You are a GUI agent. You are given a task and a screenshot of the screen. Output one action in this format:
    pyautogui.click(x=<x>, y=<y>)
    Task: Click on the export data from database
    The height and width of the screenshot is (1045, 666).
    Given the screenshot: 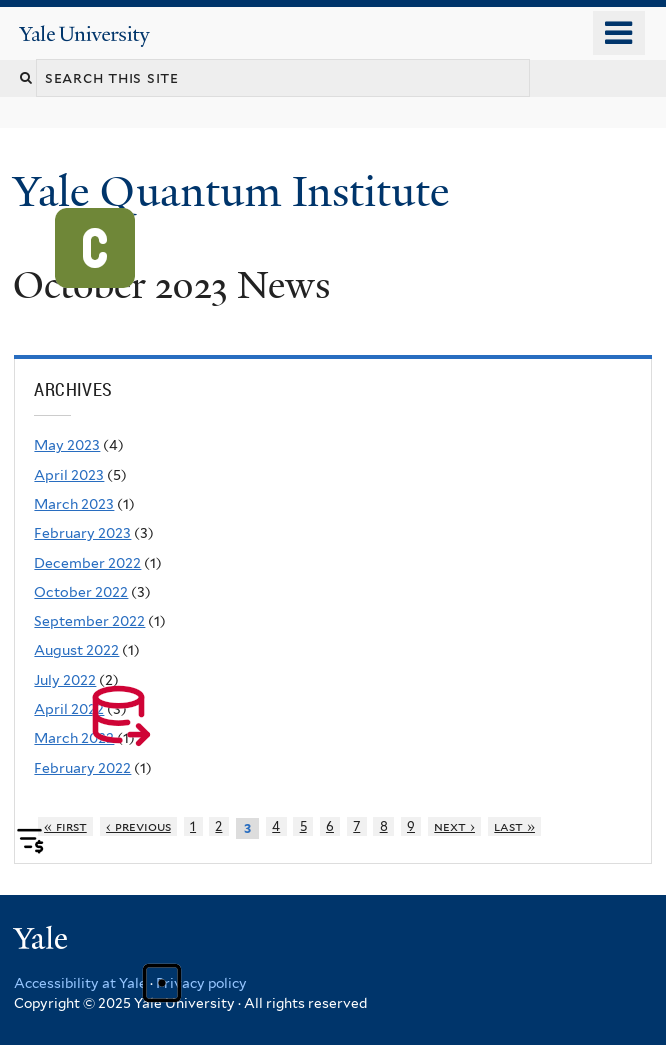 What is the action you would take?
    pyautogui.click(x=118, y=714)
    